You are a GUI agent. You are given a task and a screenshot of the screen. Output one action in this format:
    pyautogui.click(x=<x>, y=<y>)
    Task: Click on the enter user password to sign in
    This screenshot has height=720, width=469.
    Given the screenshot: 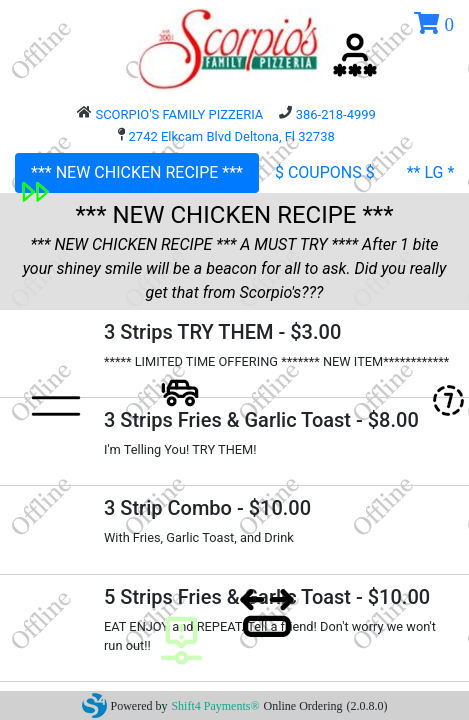 What is the action you would take?
    pyautogui.click(x=355, y=55)
    